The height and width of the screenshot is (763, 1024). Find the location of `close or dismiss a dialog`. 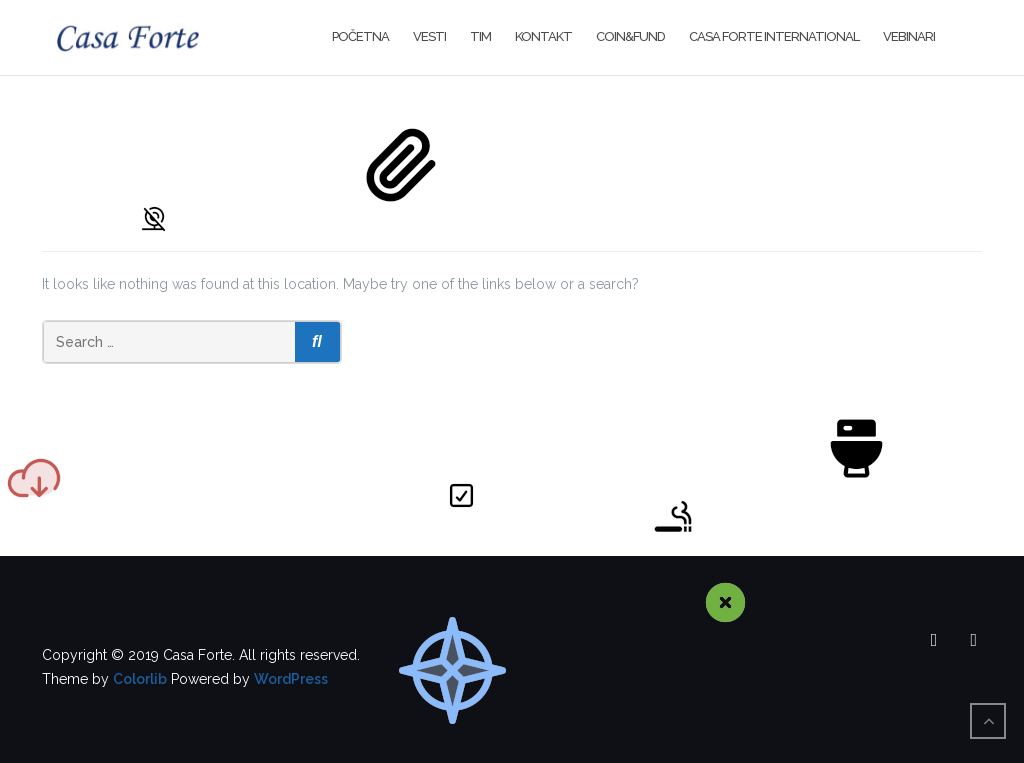

close or dismiss a dialog is located at coordinates (725, 602).